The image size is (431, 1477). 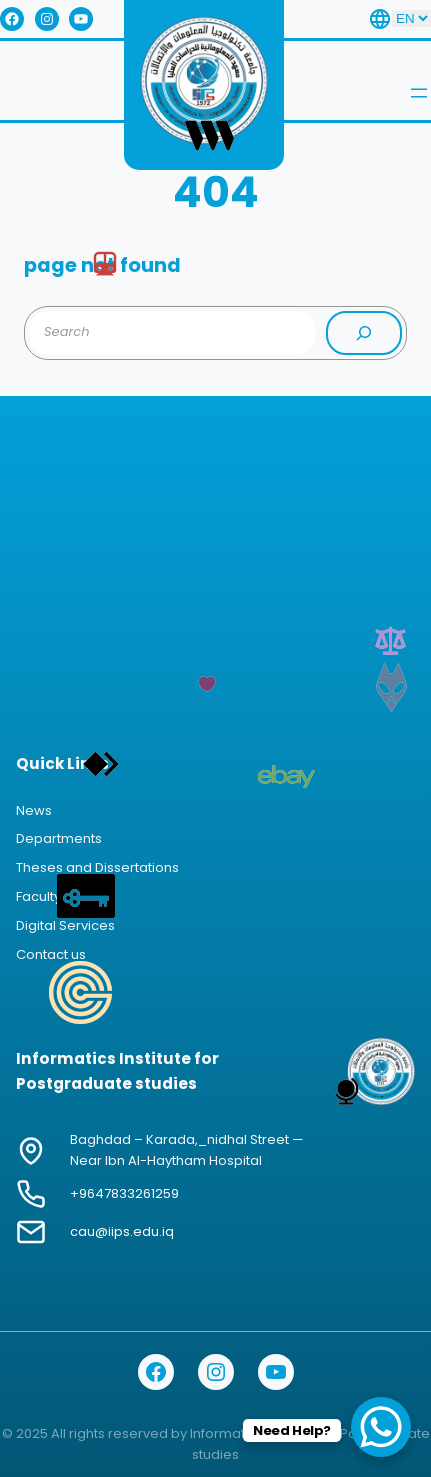 I want to click on open foobar2000 audio player, so click(x=391, y=687).